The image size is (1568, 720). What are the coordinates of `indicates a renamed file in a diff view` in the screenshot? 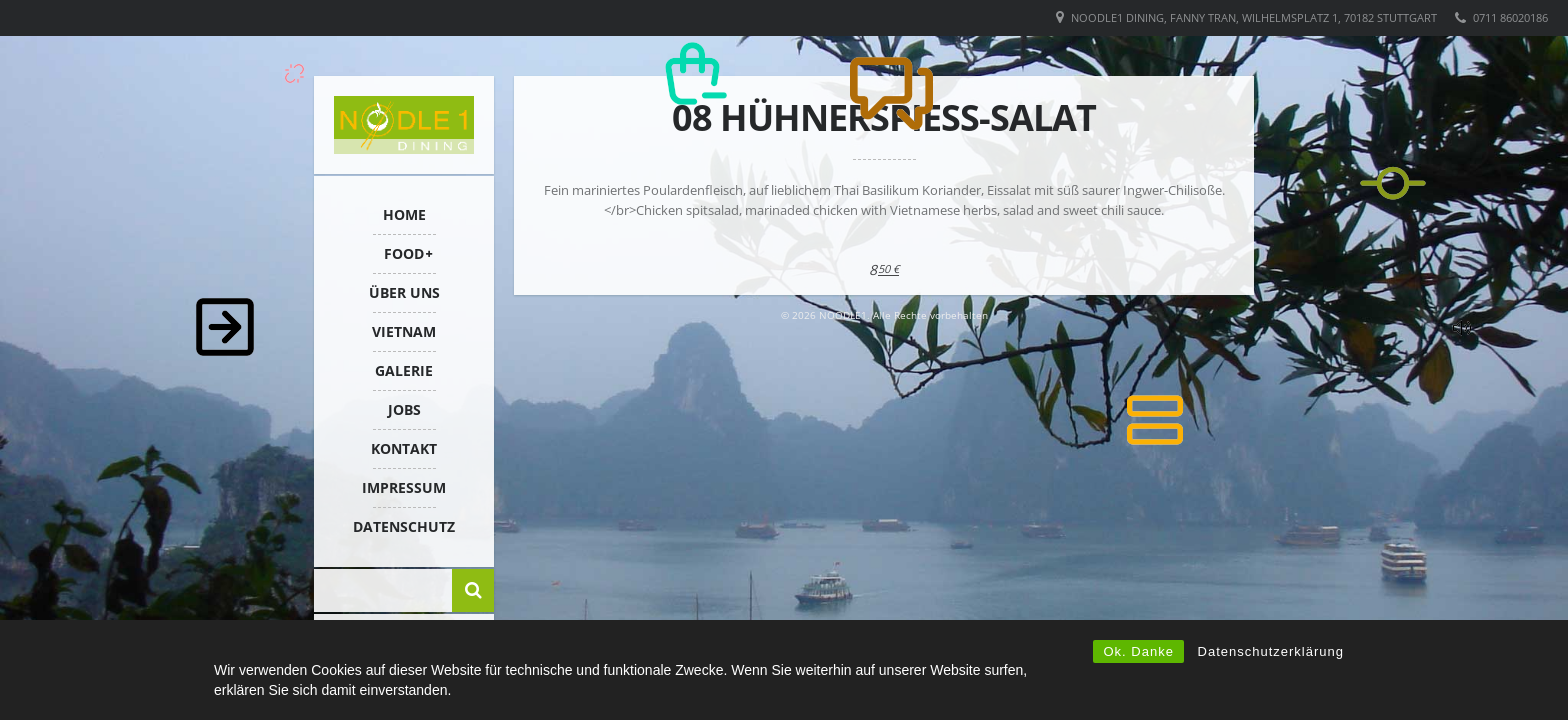 It's located at (225, 327).